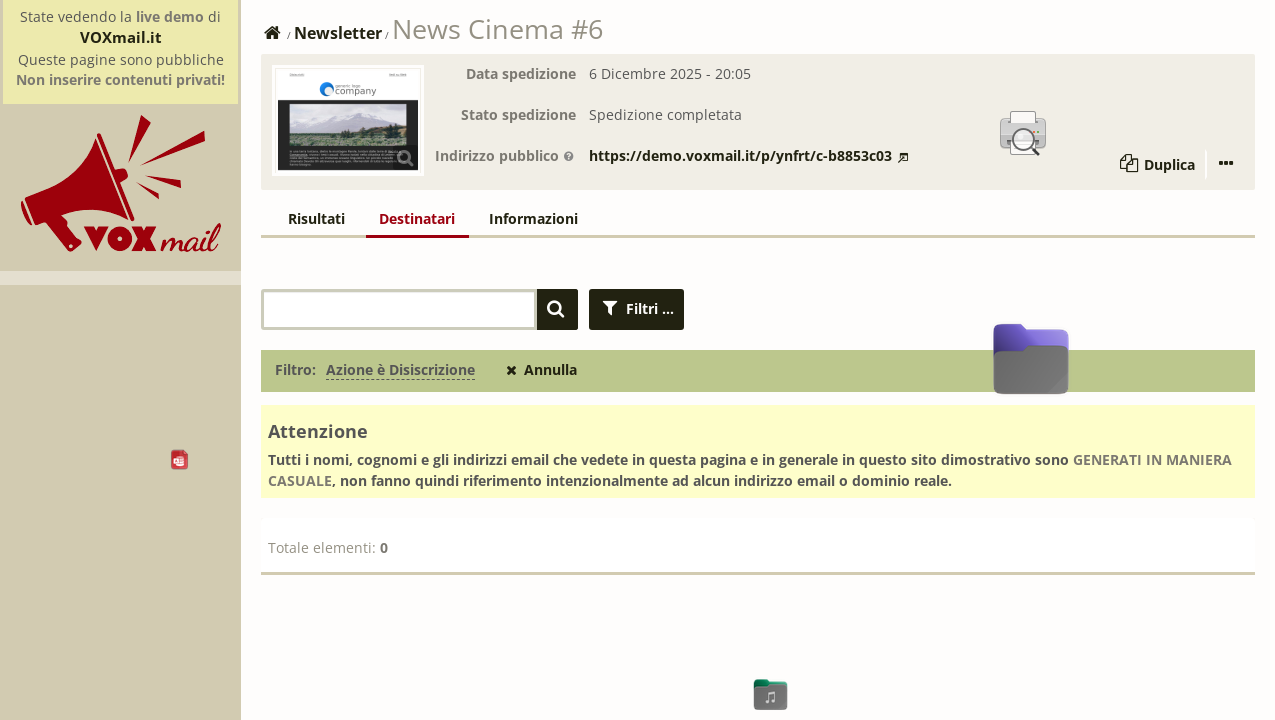 The width and height of the screenshot is (1275, 720). Describe the element at coordinates (1031, 359) in the screenshot. I see `an open folder in the file system` at that location.